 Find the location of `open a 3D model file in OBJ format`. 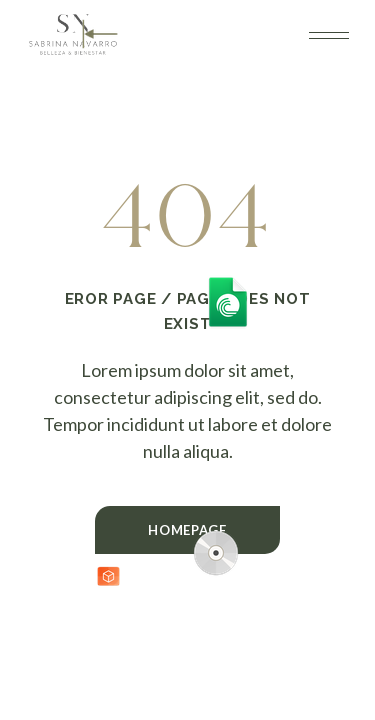

open a 3D model file in OBJ format is located at coordinates (108, 575).